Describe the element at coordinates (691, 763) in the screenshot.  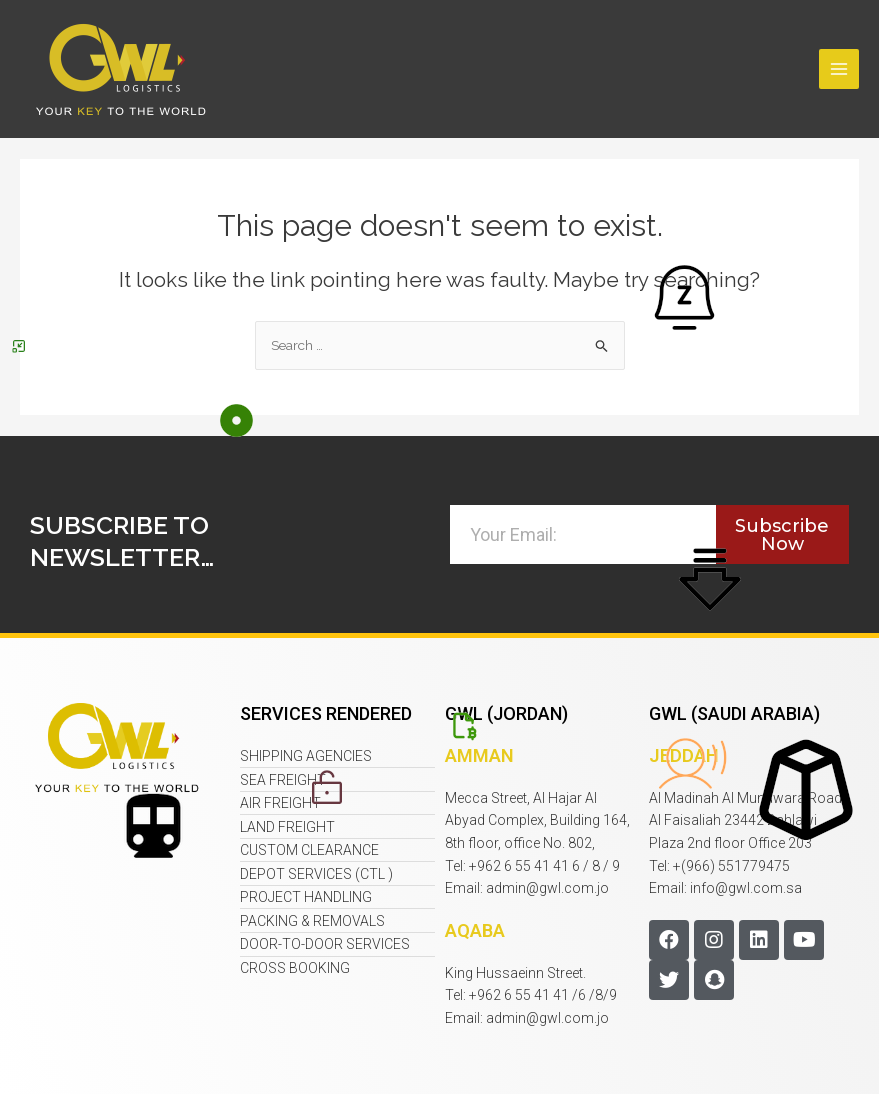
I see `user is currently speaking or broadcasting audio` at that location.